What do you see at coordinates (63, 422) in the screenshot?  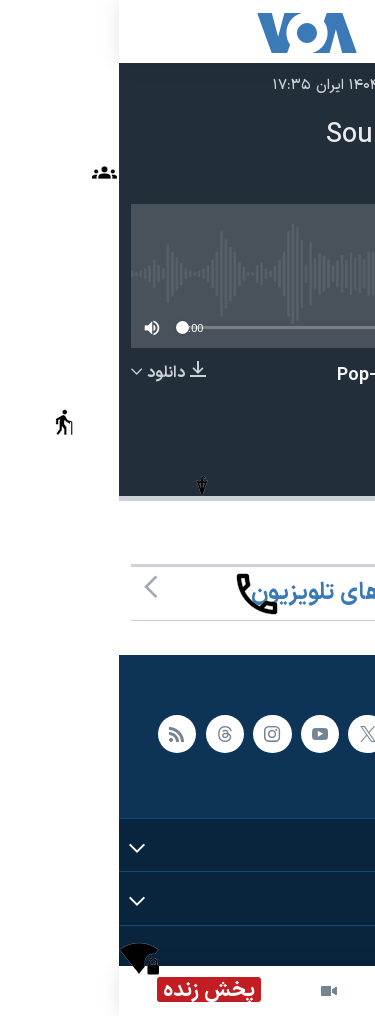 I see `access elderly or senior accessibility settings` at bounding box center [63, 422].